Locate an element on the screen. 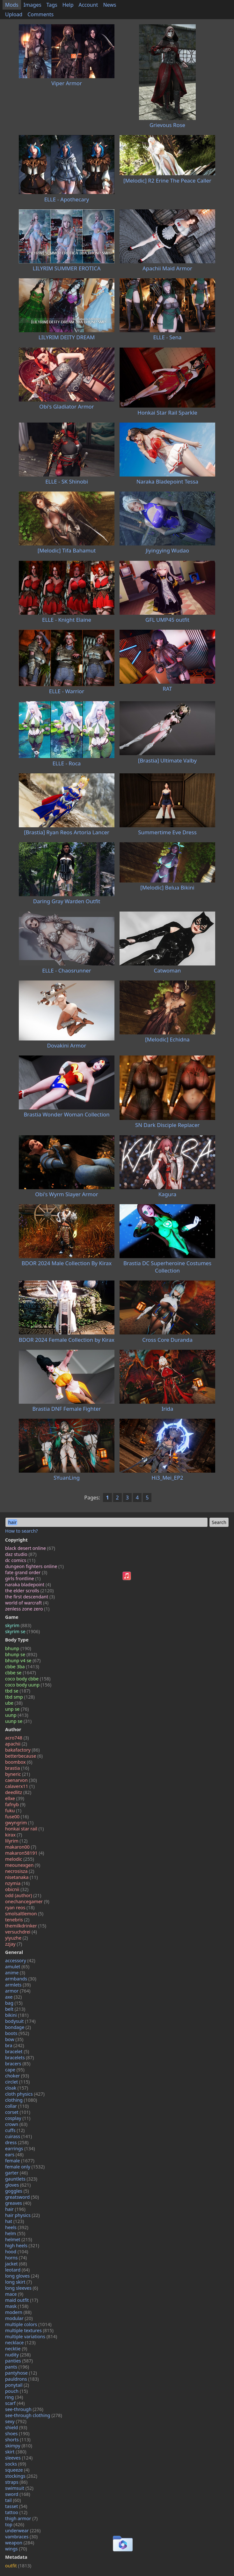  open microsoft 365 files folder is located at coordinates (123, 2544).